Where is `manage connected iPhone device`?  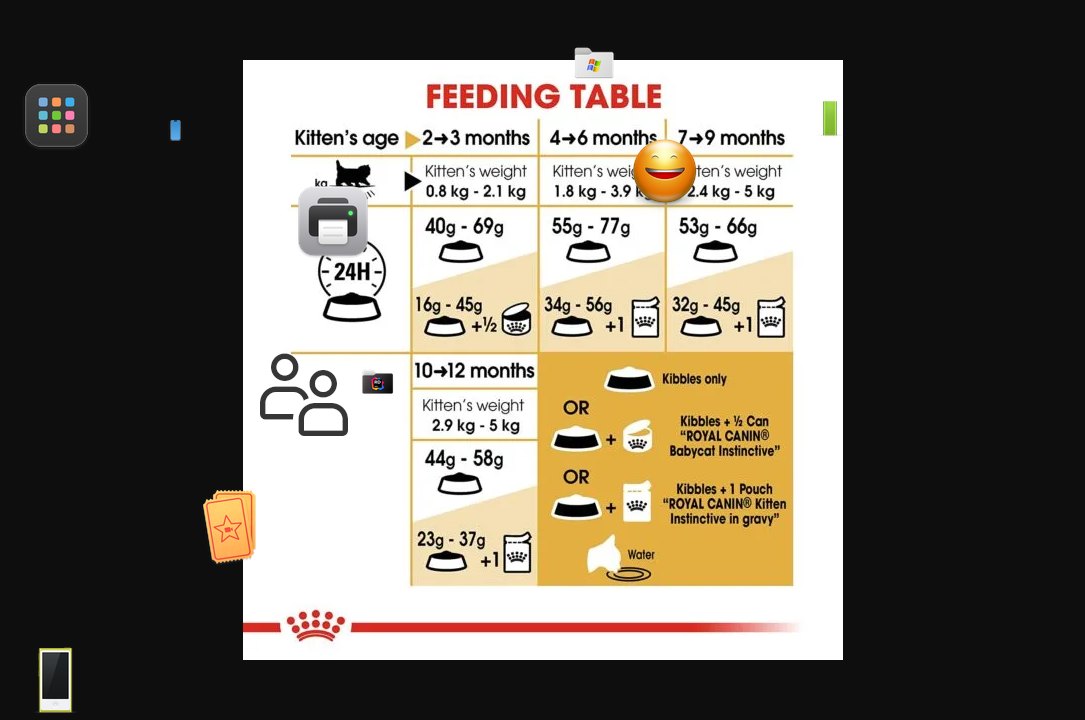
manage connected iPhone device is located at coordinates (175, 130).